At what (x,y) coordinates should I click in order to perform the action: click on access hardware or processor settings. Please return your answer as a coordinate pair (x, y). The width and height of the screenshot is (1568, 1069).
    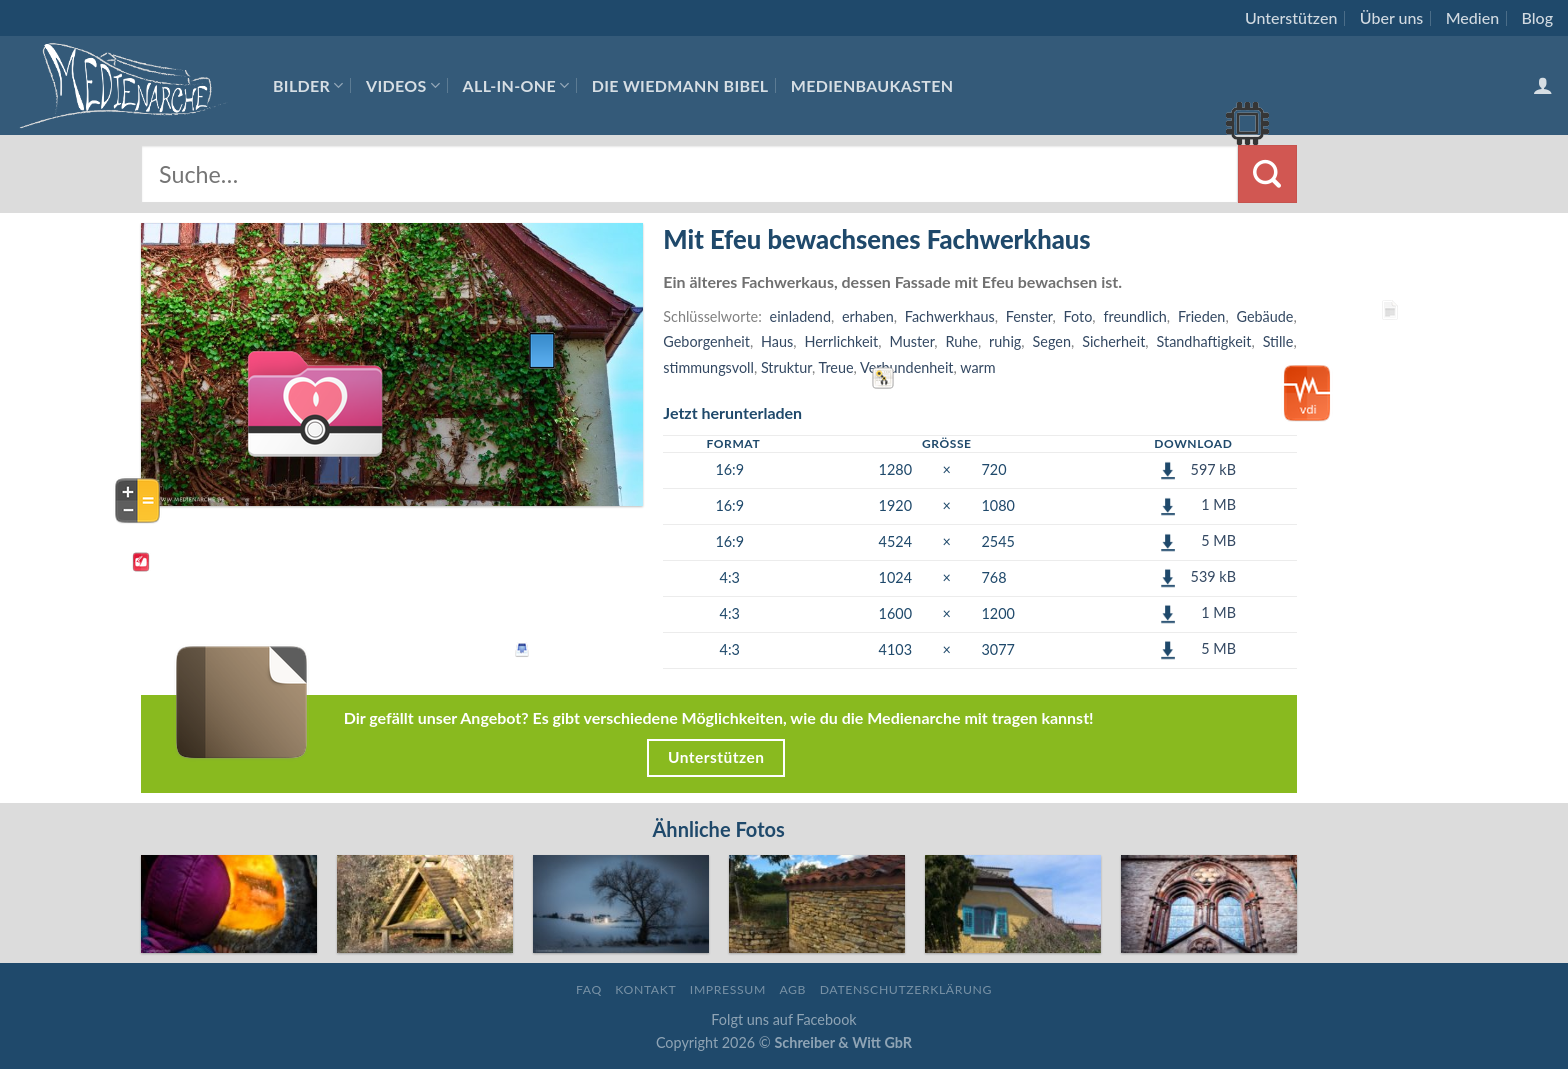
    Looking at the image, I should click on (1247, 123).